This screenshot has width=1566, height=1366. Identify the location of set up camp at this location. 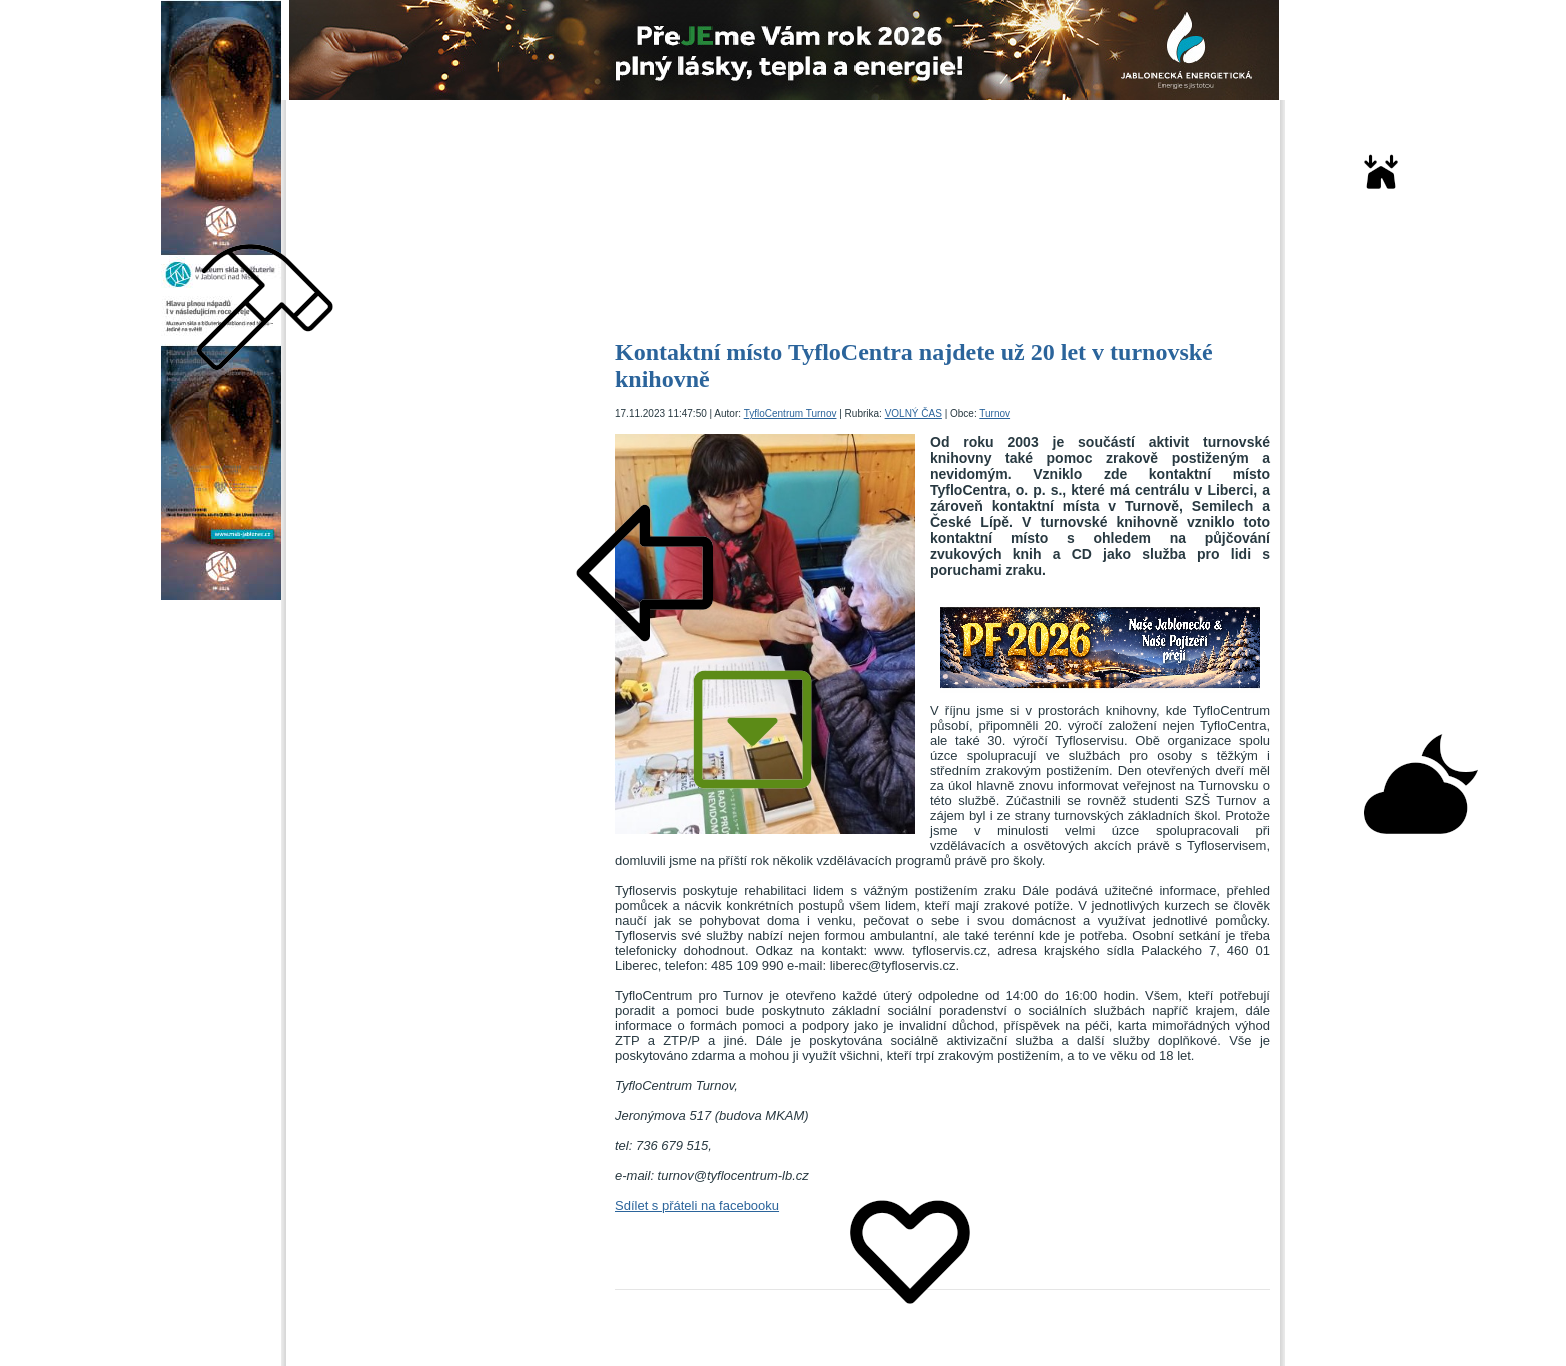
(1381, 172).